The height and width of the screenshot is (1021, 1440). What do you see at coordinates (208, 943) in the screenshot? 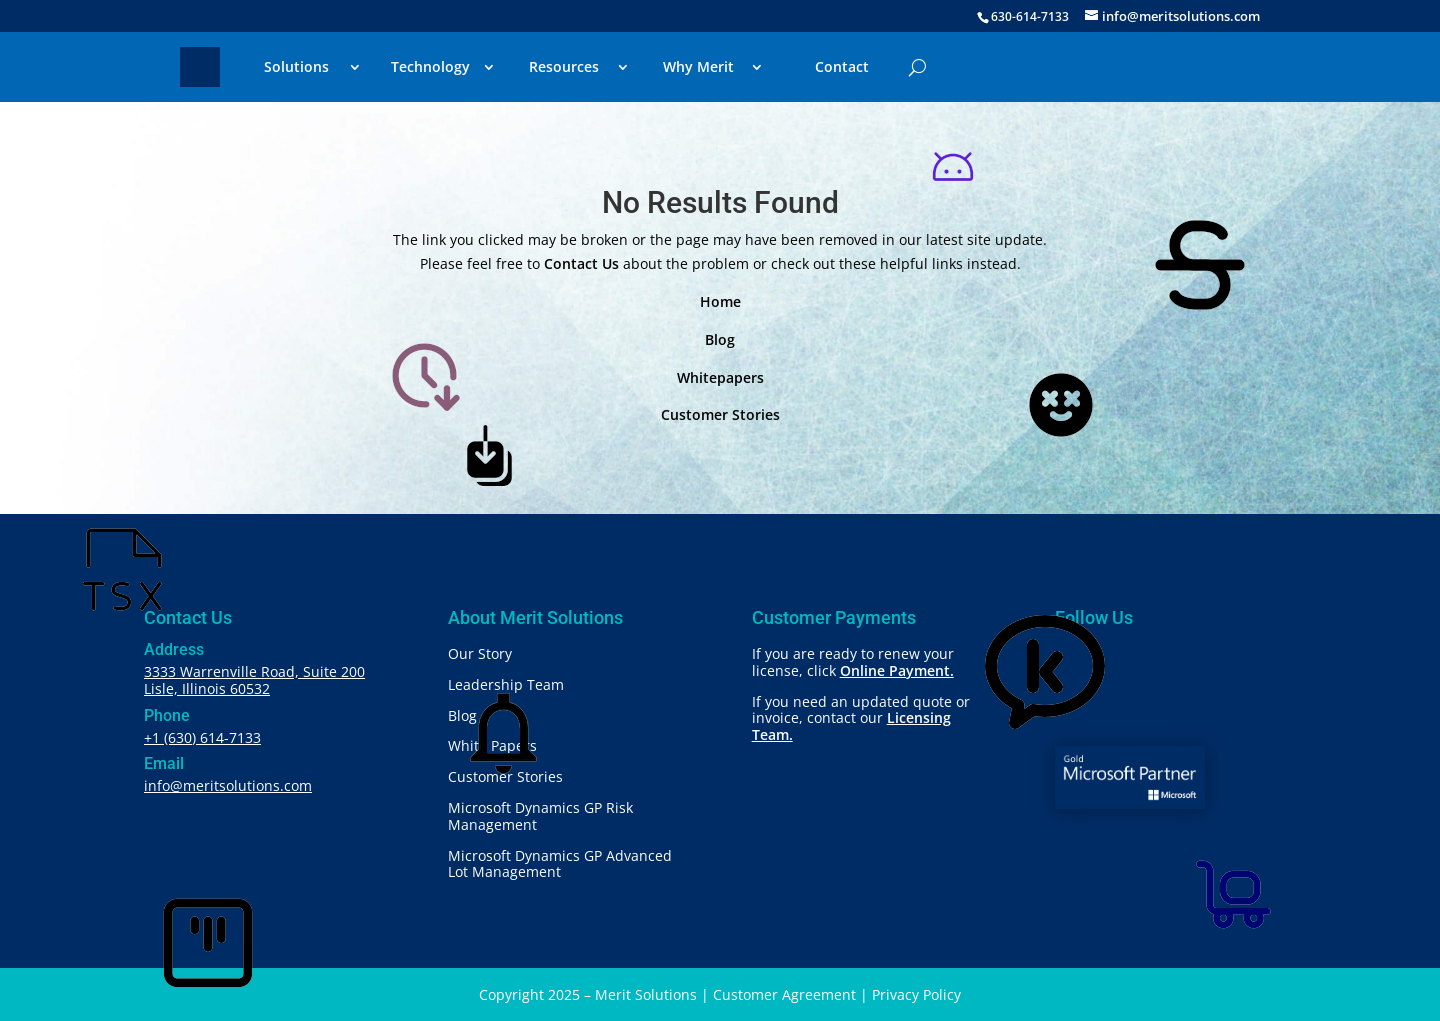
I see `align content to top center of container` at bounding box center [208, 943].